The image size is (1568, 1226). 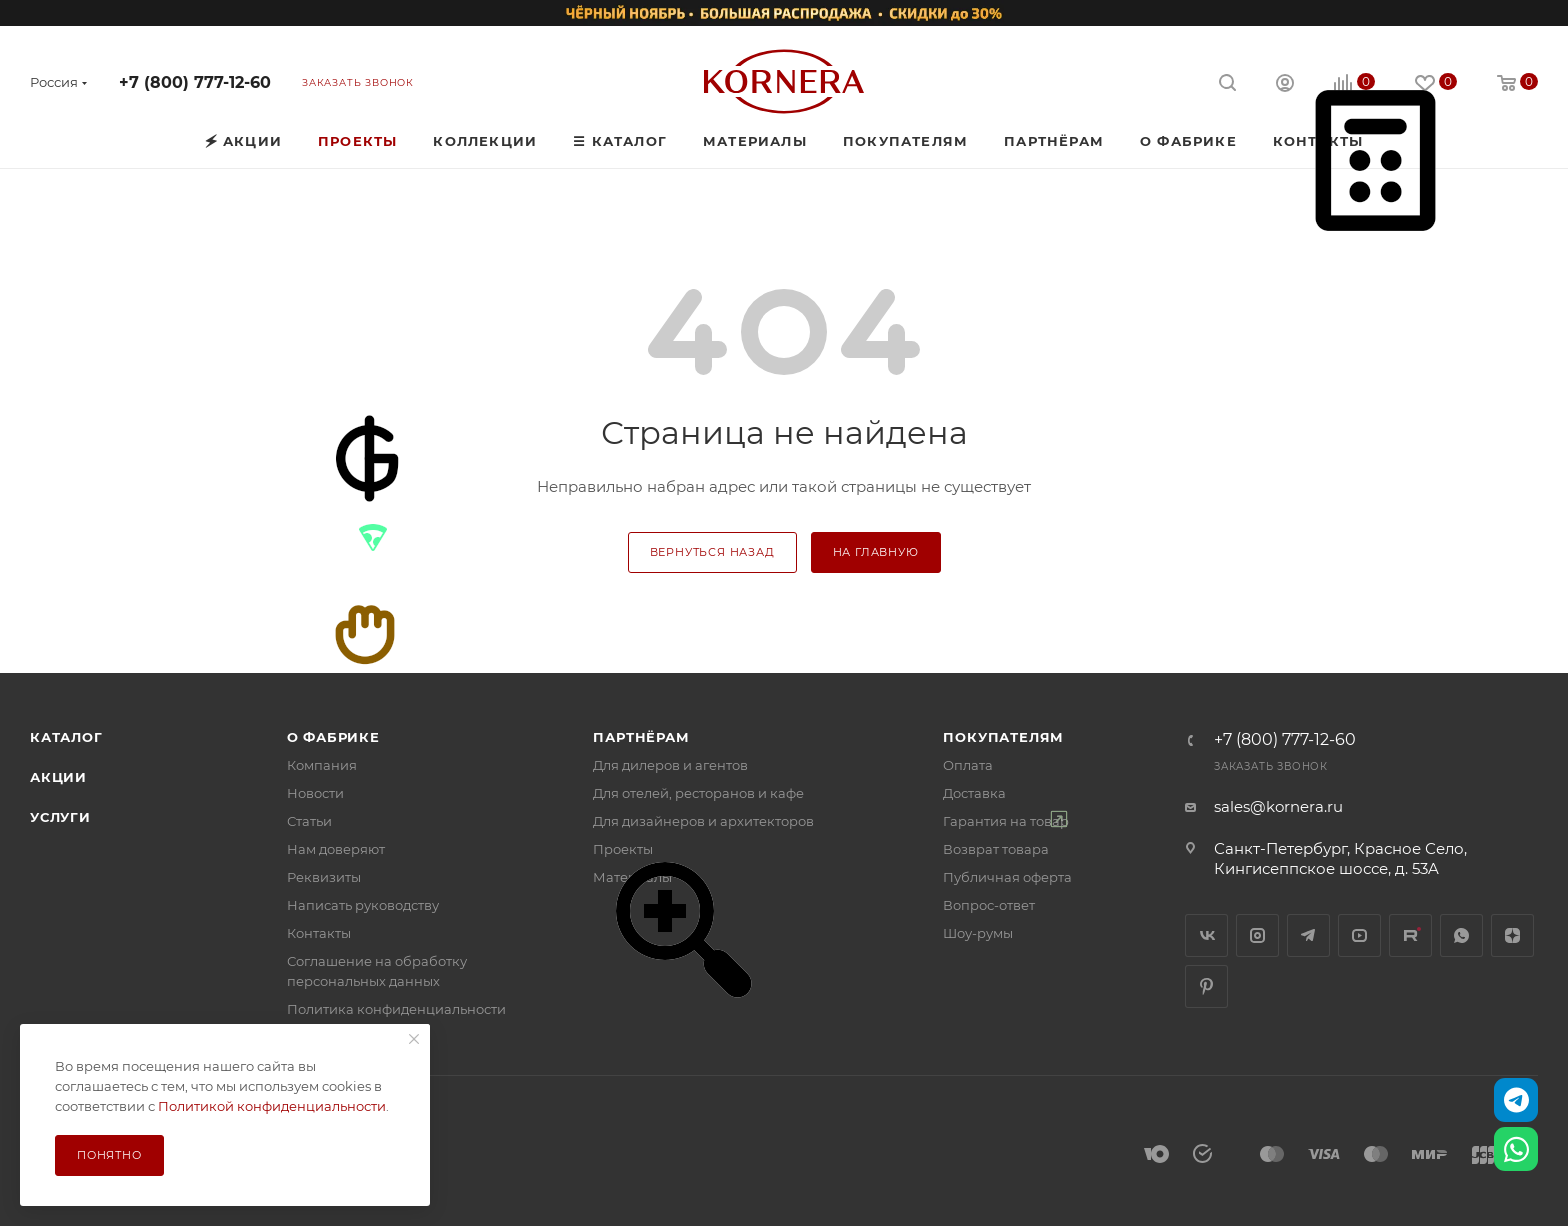 What do you see at coordinates (1375, 160) in the screenshot?
I see `open the calculator app` at bounding box center [1375, 160].